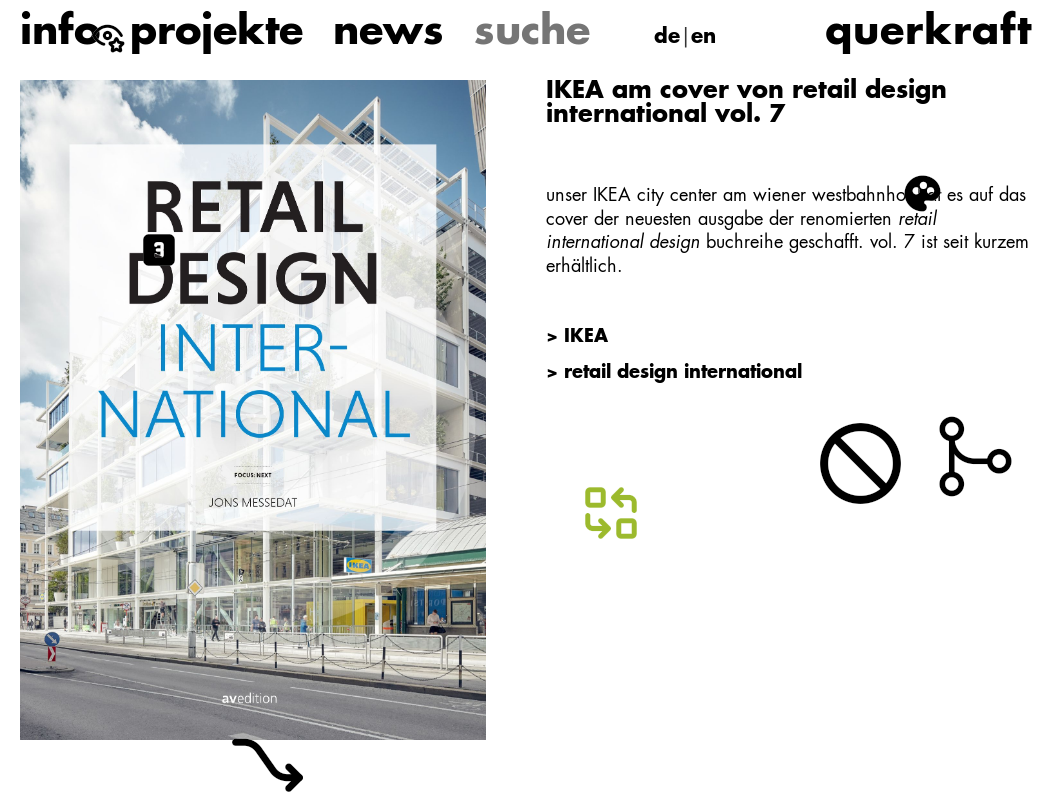 The image size is (1052, 806). What do you see at coordinates (267, 763) in the screenshot?
I see `indicates a declining trend or decrease in value` at bounding box center [267, 763].